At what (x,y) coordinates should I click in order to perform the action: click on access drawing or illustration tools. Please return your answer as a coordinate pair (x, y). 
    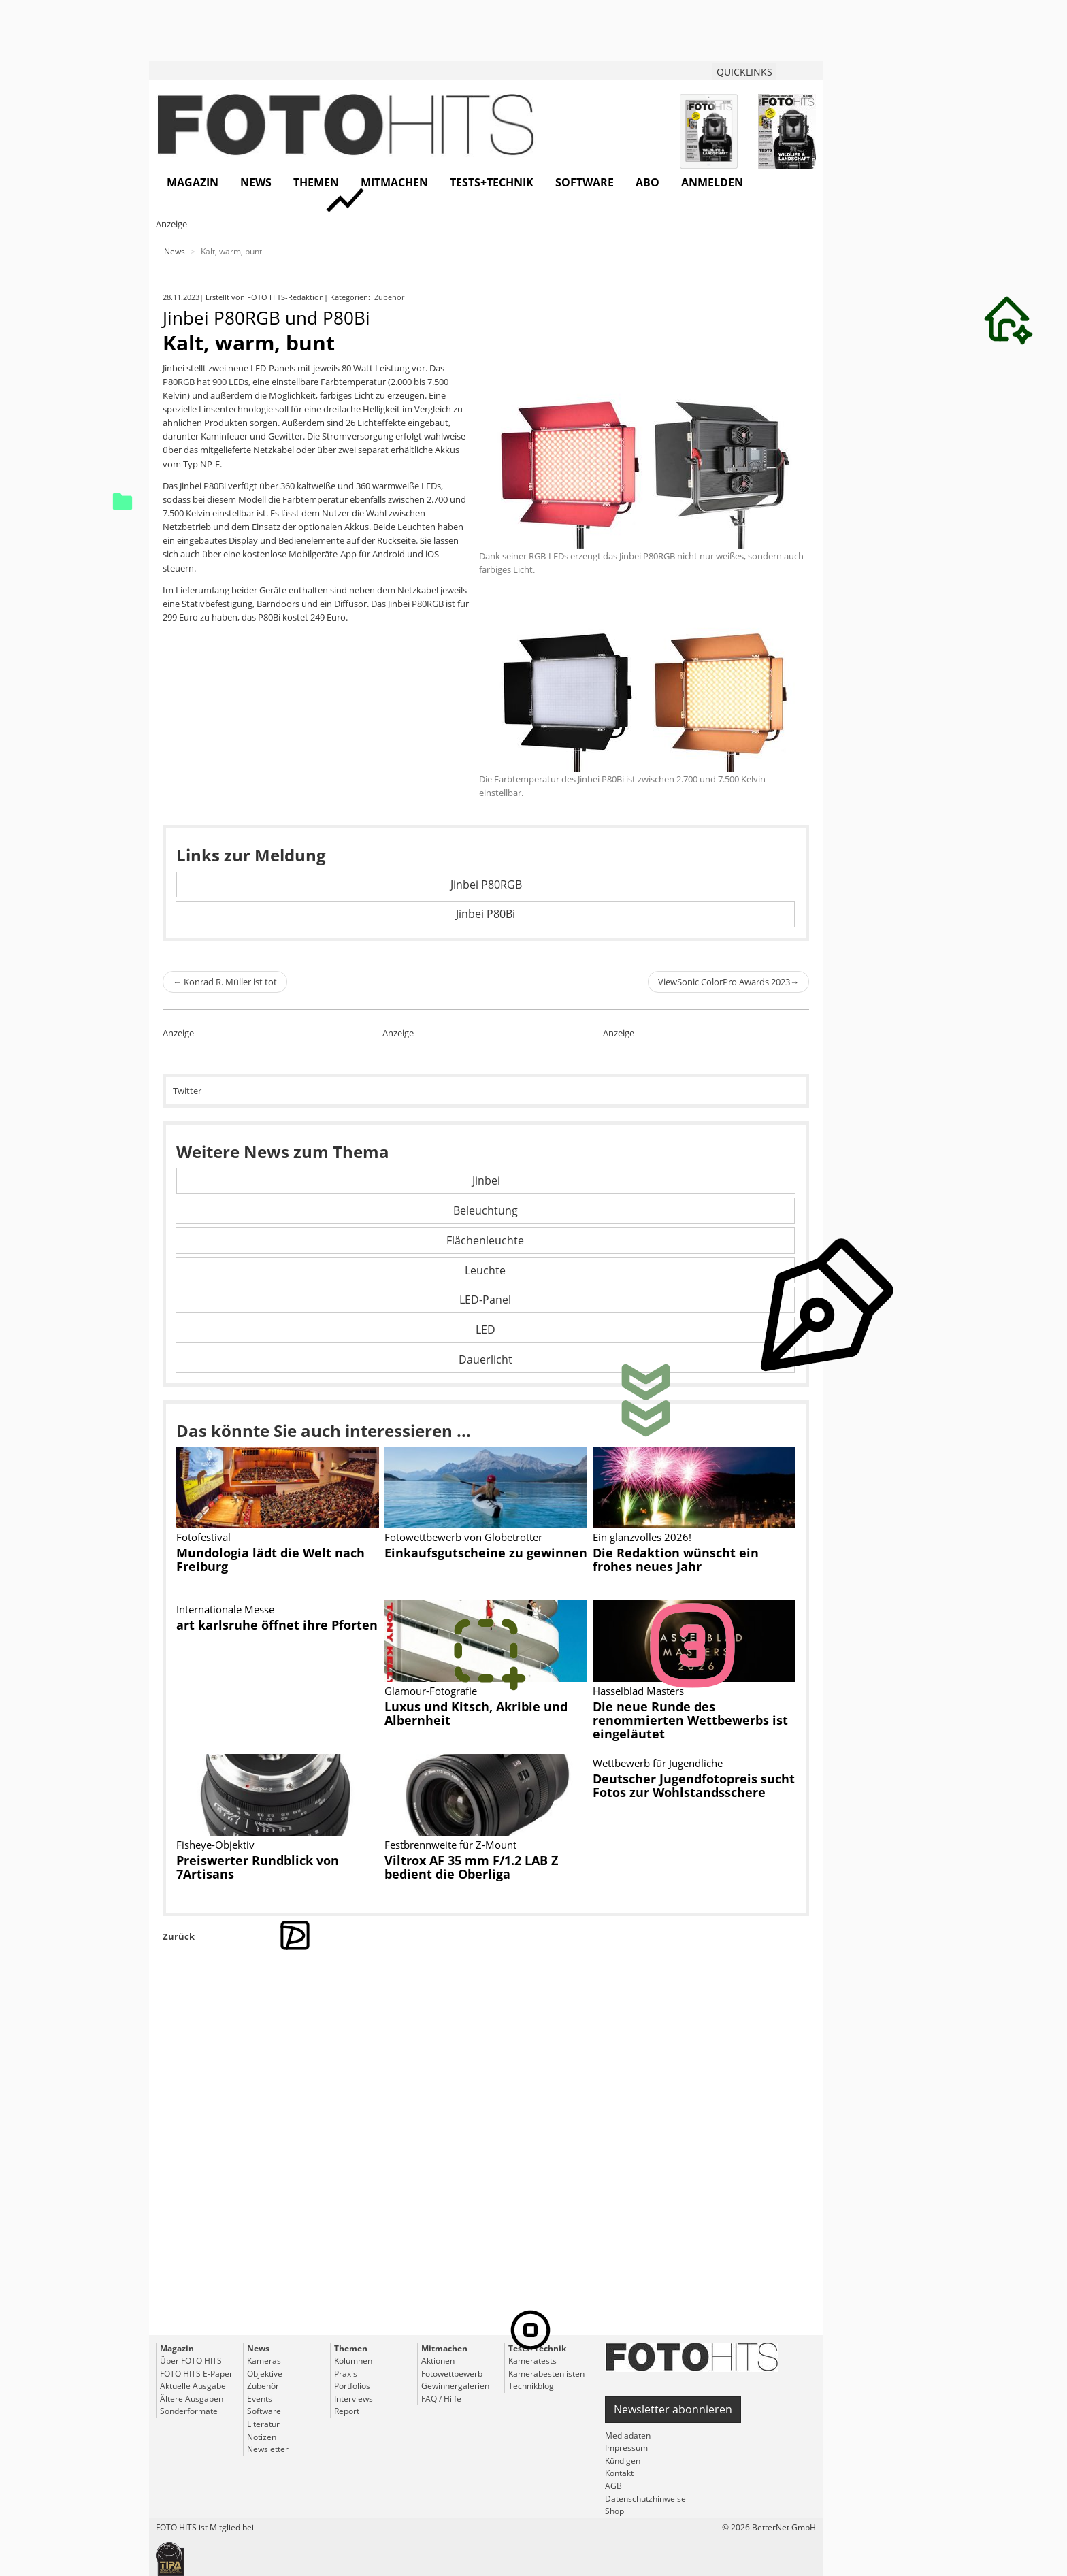
    Looking at the image, I should click on (819, 1312).